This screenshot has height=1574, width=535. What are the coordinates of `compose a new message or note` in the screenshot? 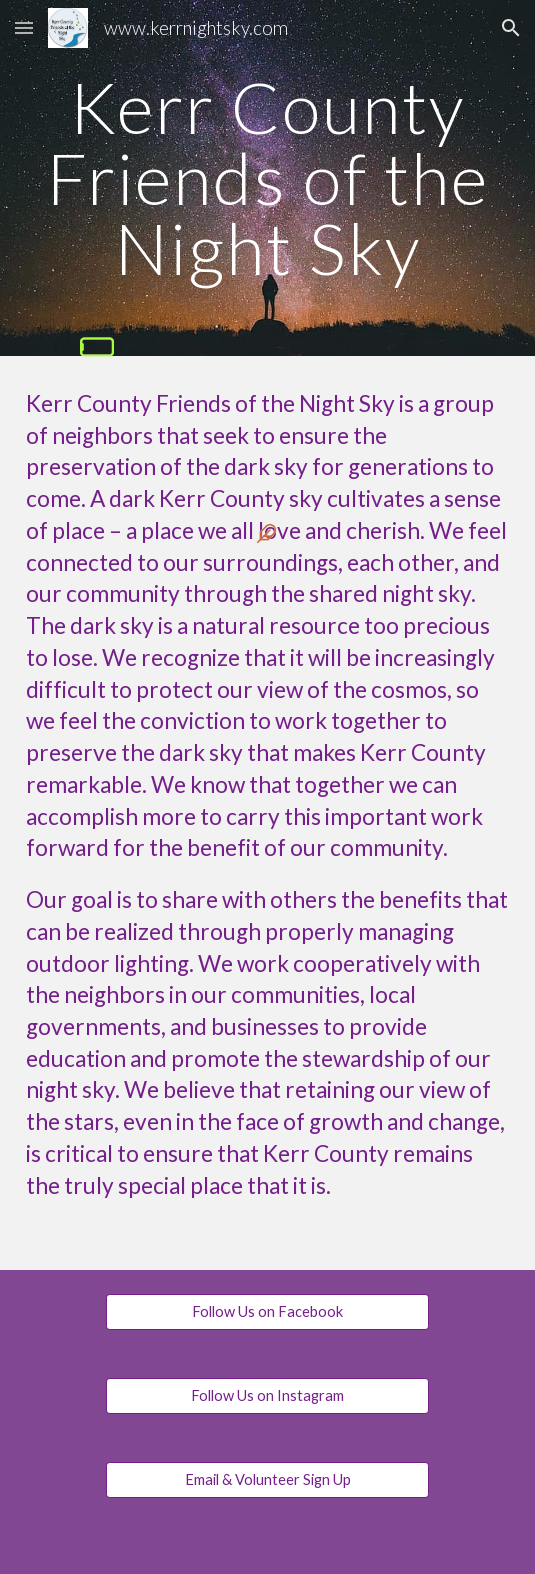 It's located at (266, 533).